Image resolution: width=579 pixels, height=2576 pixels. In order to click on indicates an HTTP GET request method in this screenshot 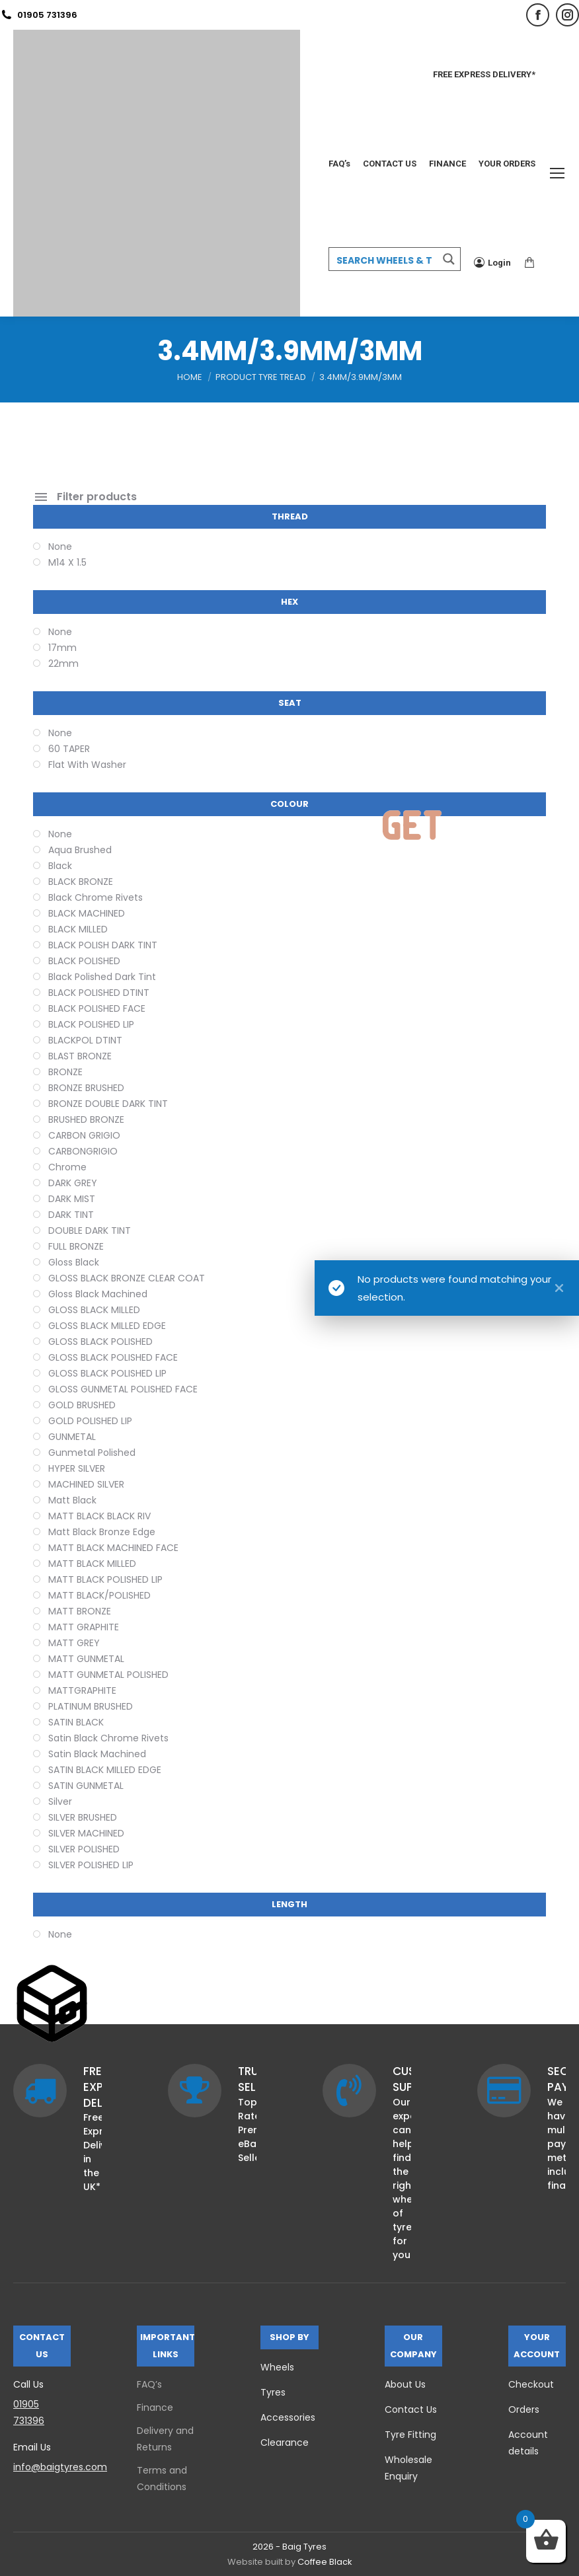, I will do `click(412, 825)`.